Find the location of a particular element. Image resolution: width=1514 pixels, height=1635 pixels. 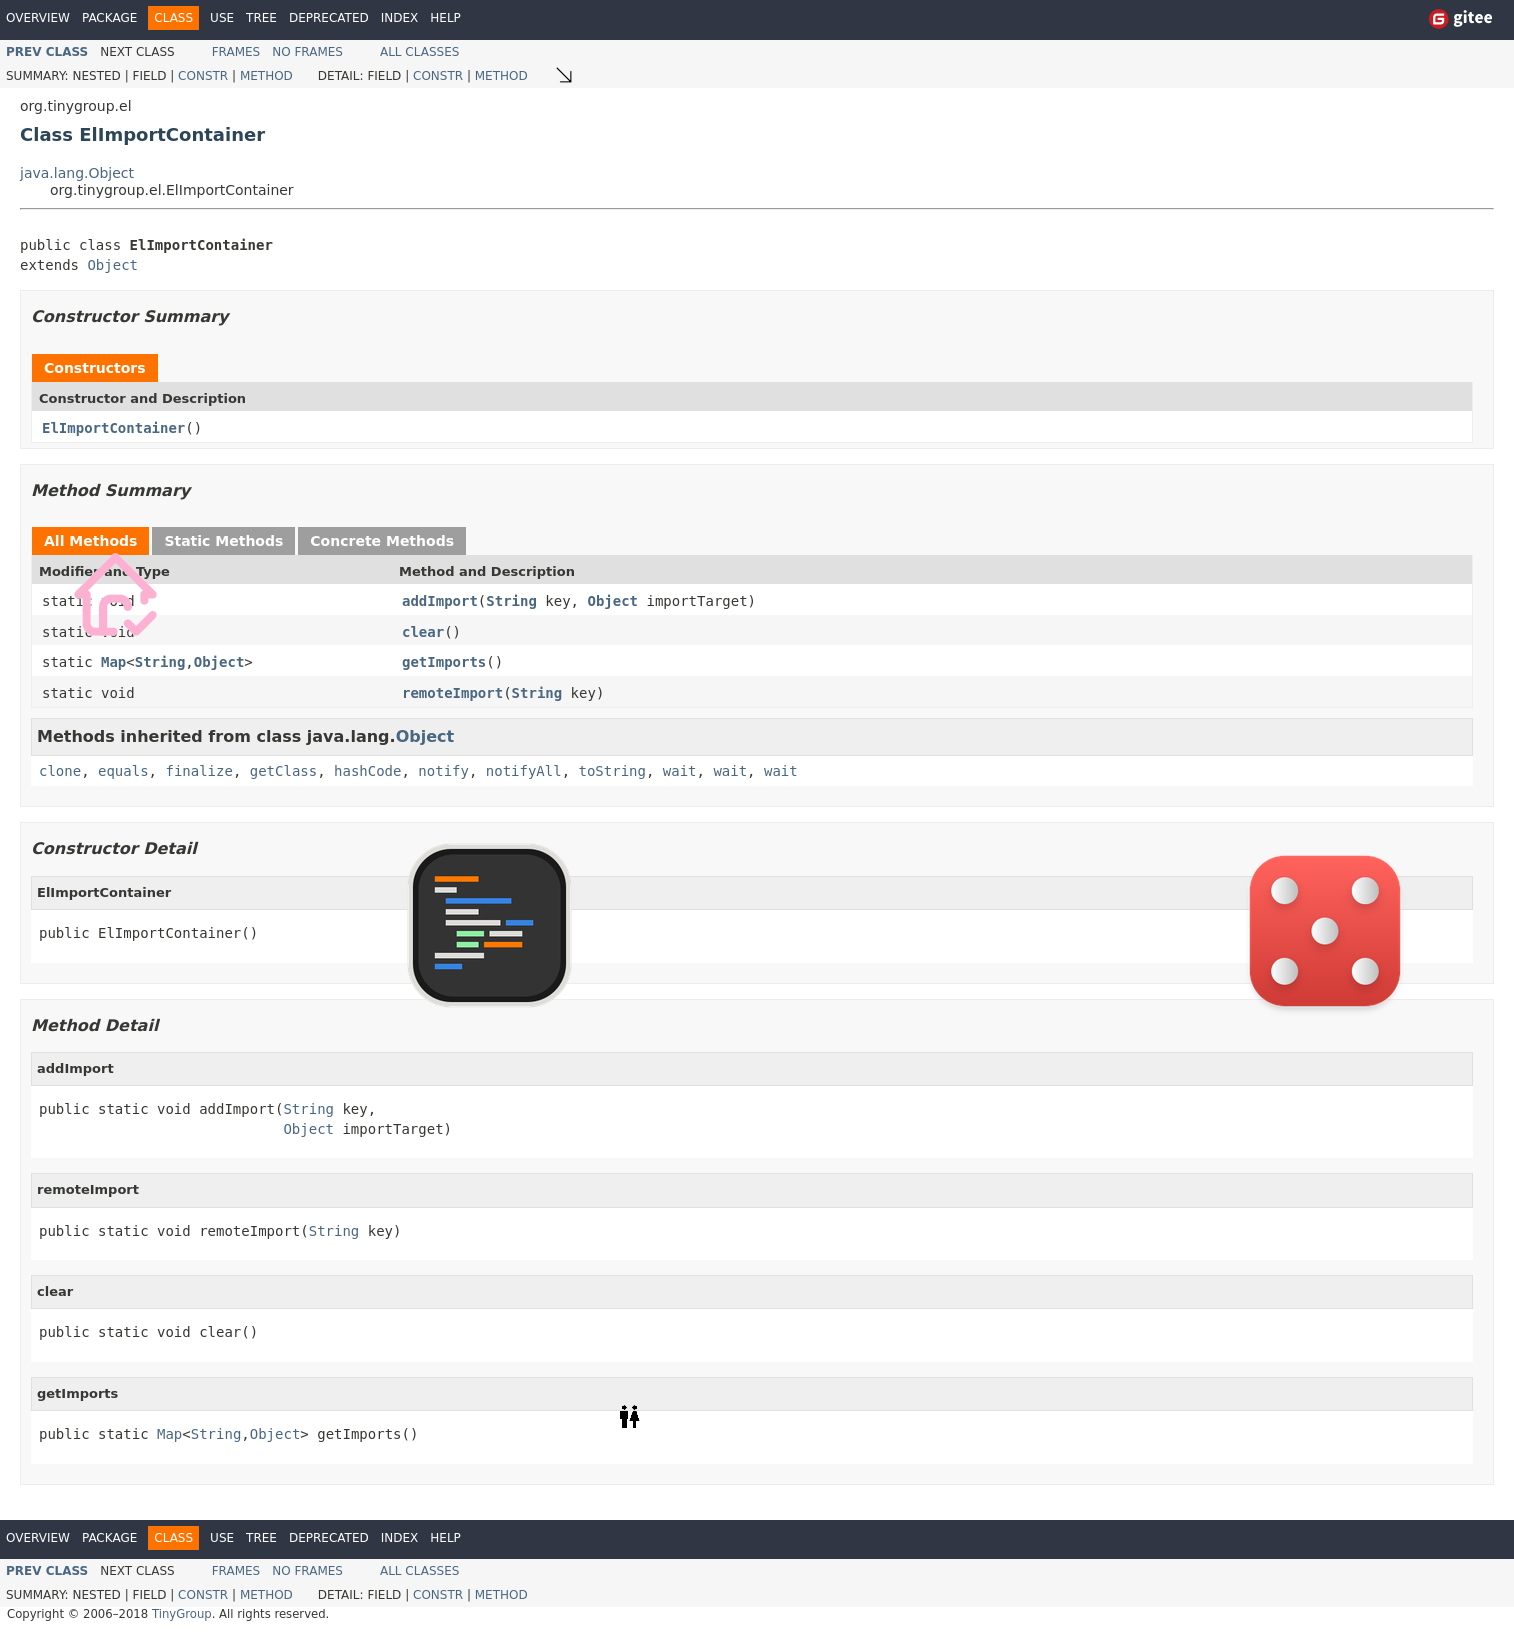

navigate to the next item diagonally is located at coordinates (564, 75).